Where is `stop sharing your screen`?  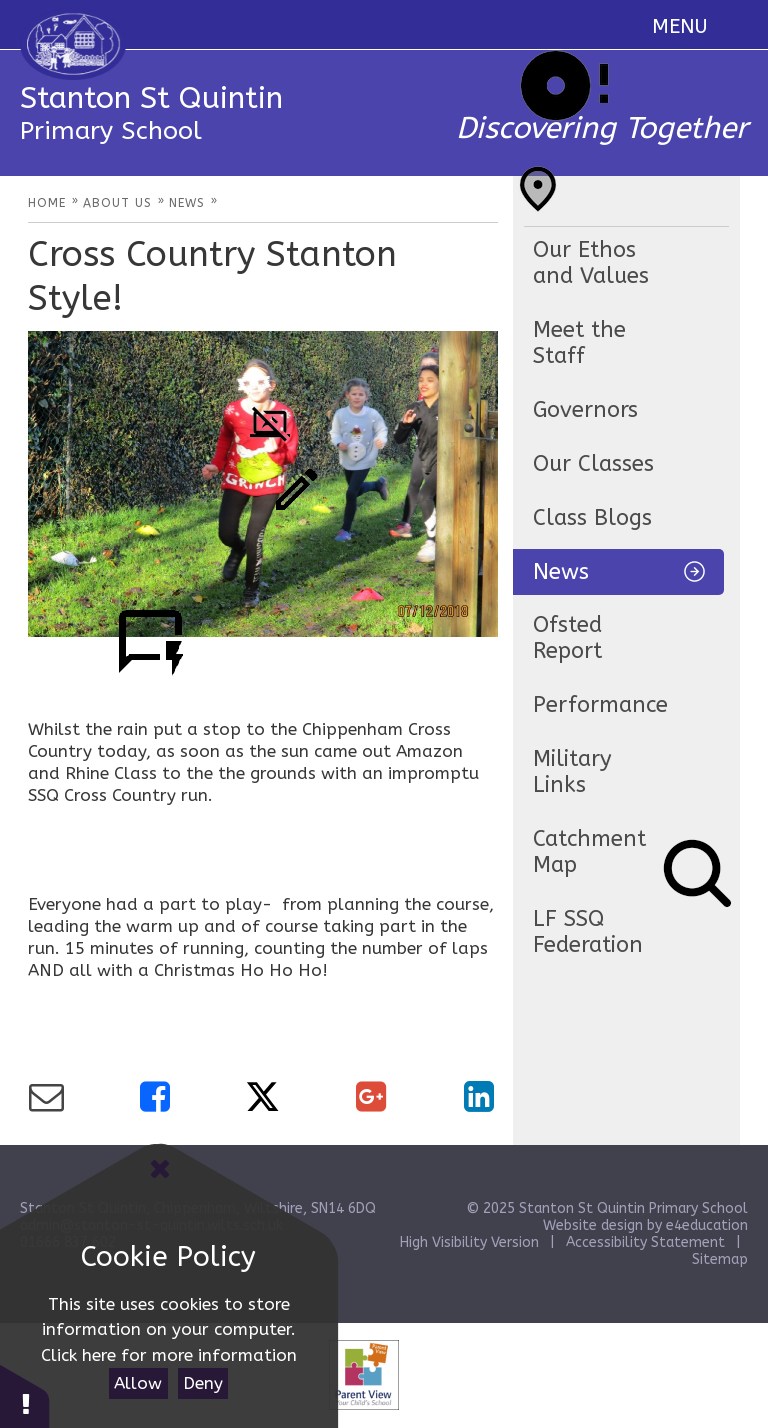 stop sharing your screen is located at coordinates (270, 424).